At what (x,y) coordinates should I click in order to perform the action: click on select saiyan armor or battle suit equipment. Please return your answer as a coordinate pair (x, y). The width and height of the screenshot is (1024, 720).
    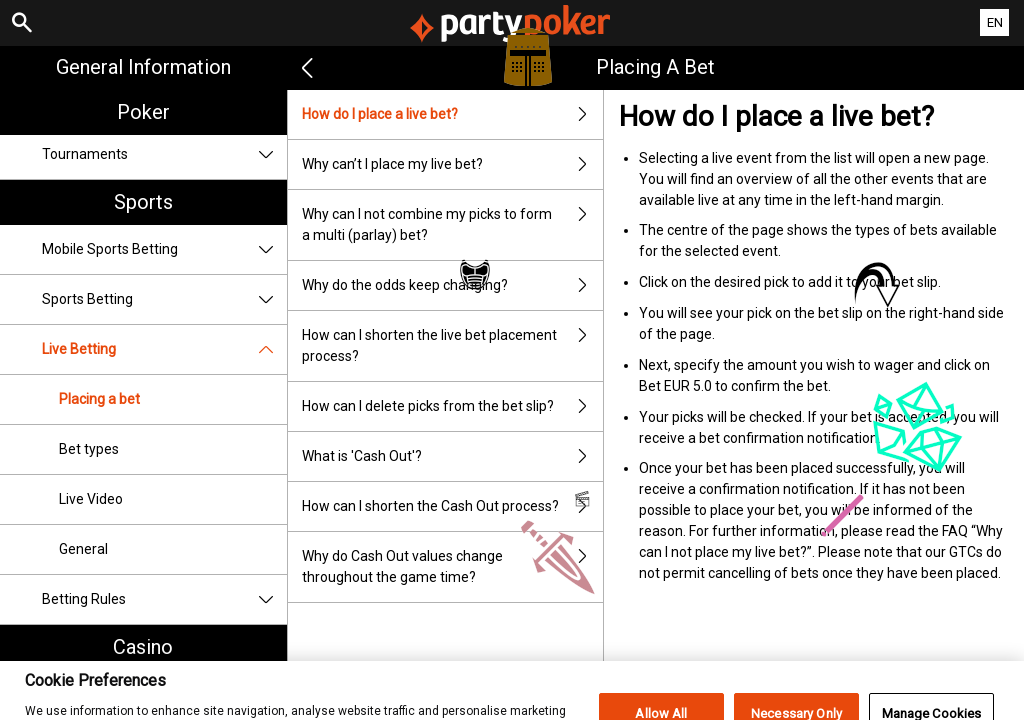
    Looking at the image, I should click on (475, 274).